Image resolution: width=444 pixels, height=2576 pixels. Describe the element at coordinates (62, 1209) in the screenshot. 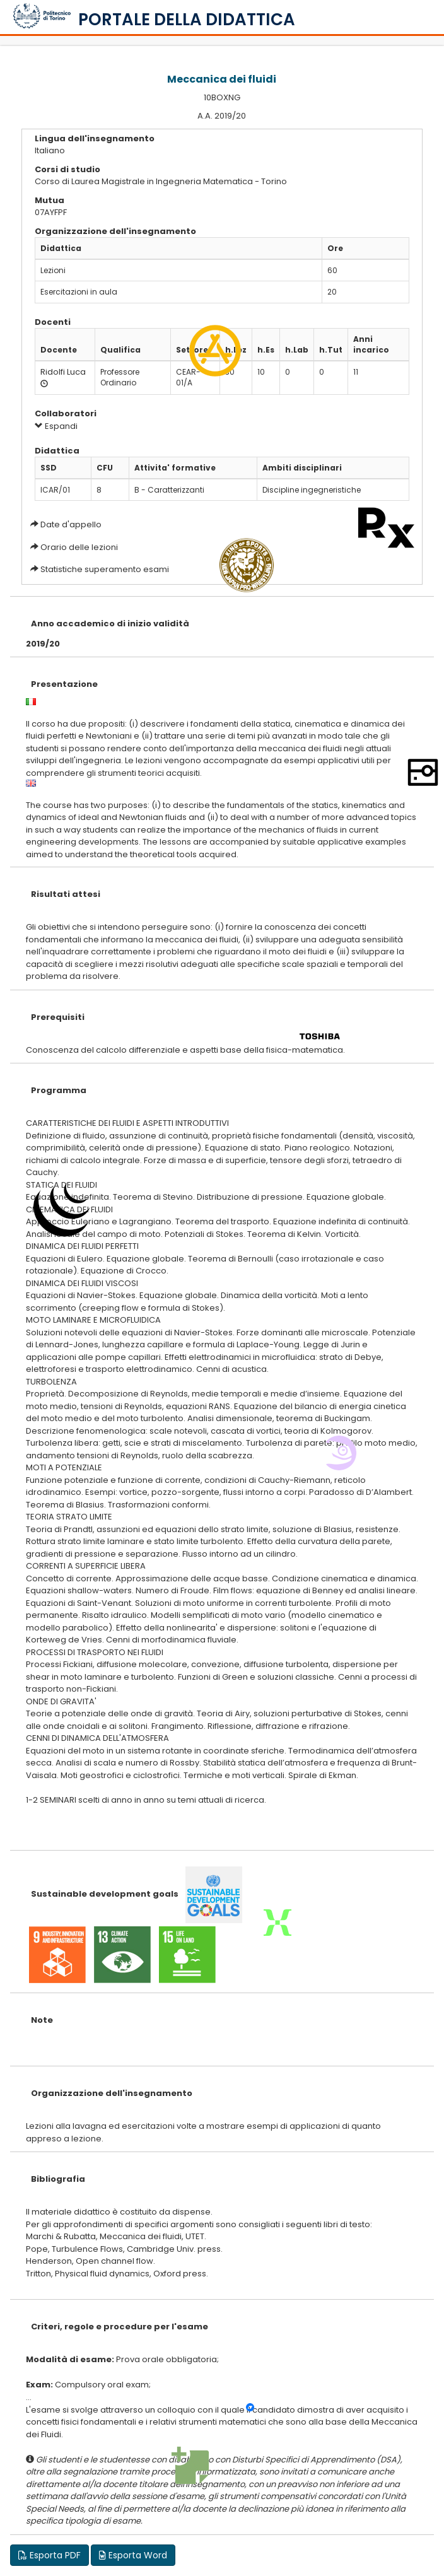

I see `jQuery JavaScript library logo` at that location.